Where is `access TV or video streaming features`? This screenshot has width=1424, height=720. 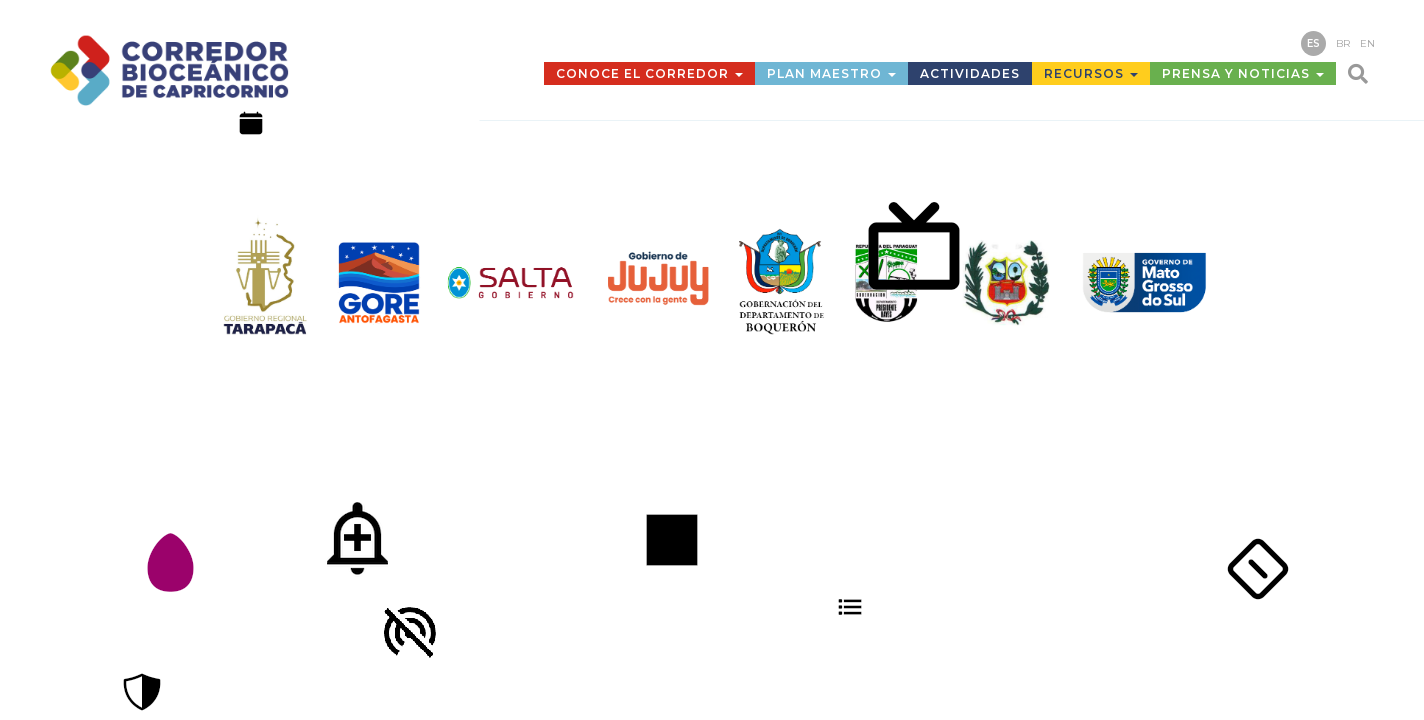 access TV or video streaming features is located at coordinates (914, 251).